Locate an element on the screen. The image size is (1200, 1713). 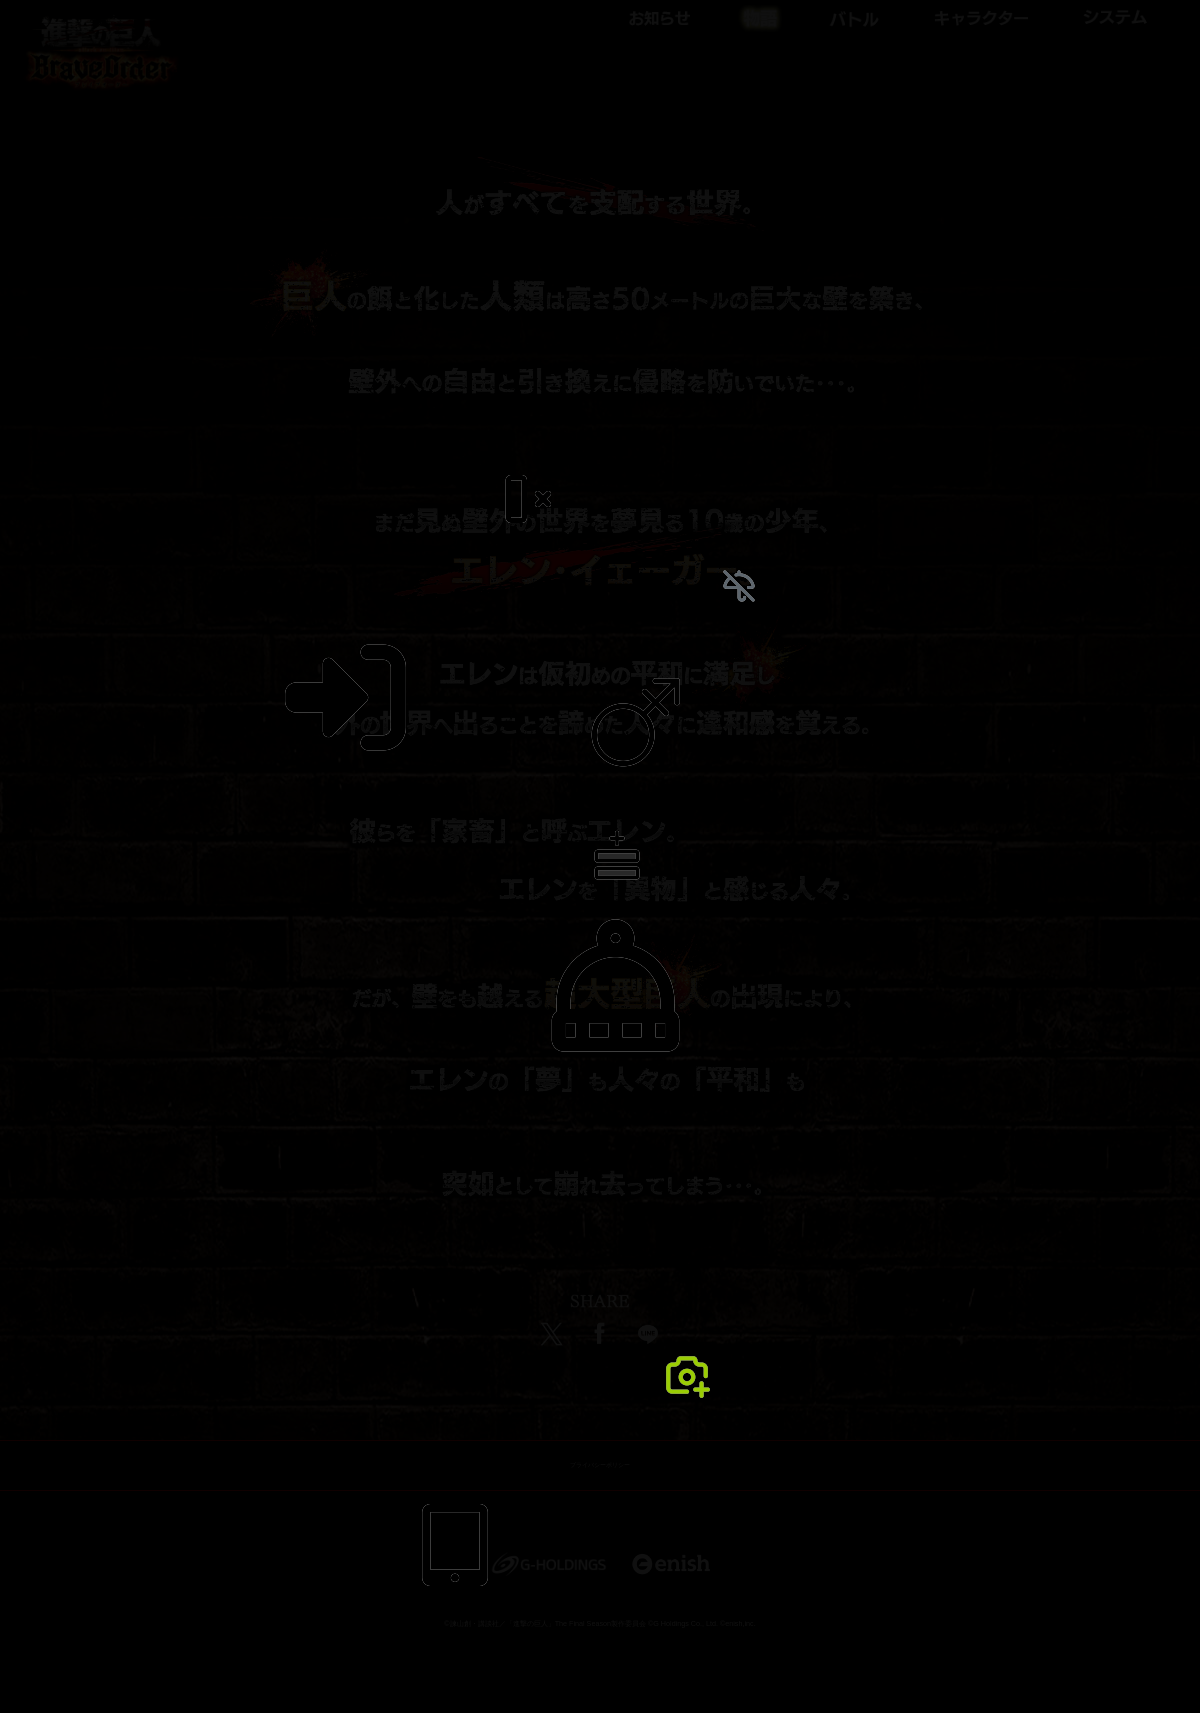
sign in to your account is located at coordinates (345, 697).